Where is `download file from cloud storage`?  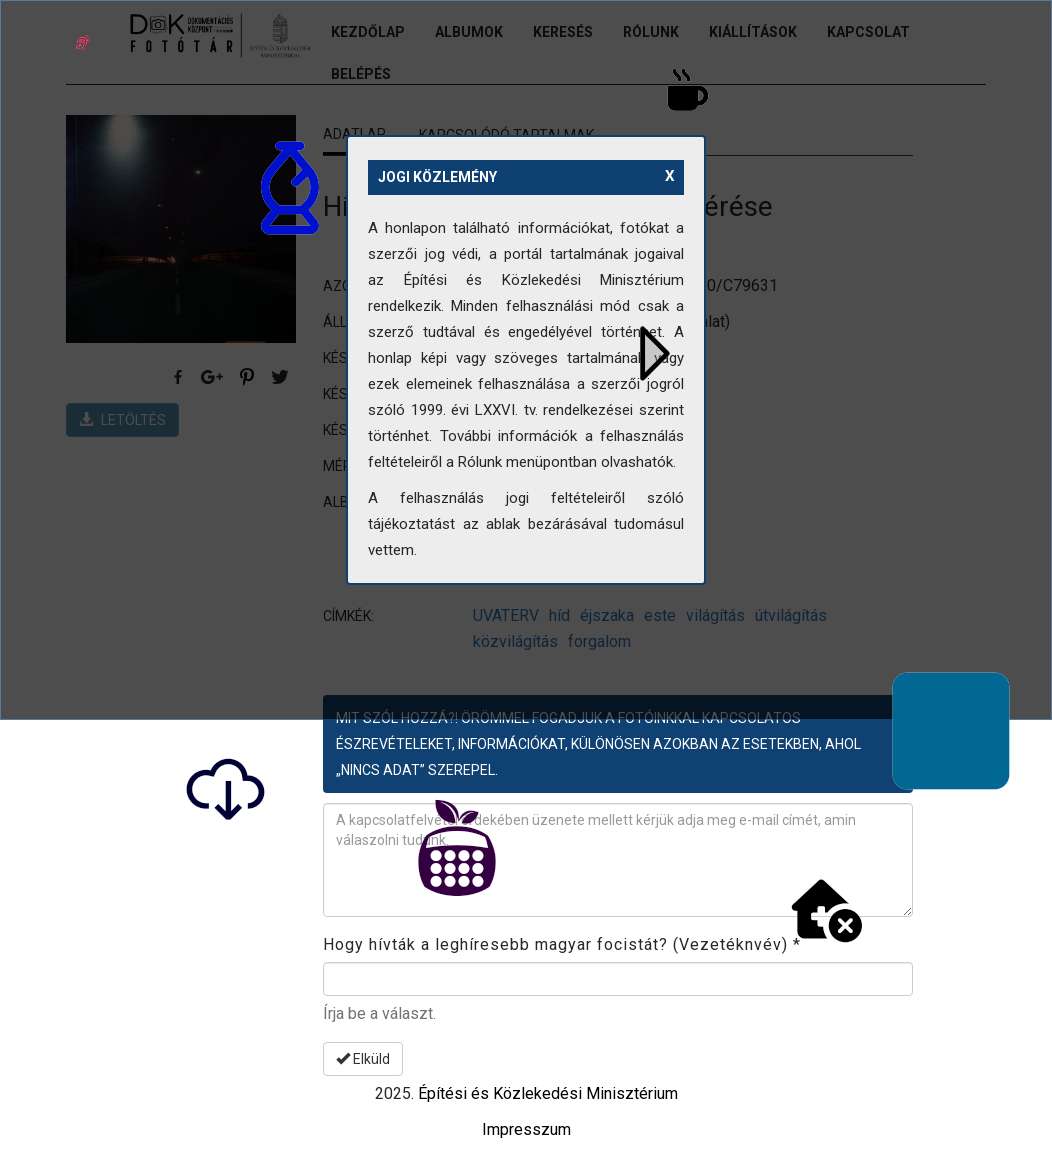
download file from cloud storage is located at coordinates (225, 786).